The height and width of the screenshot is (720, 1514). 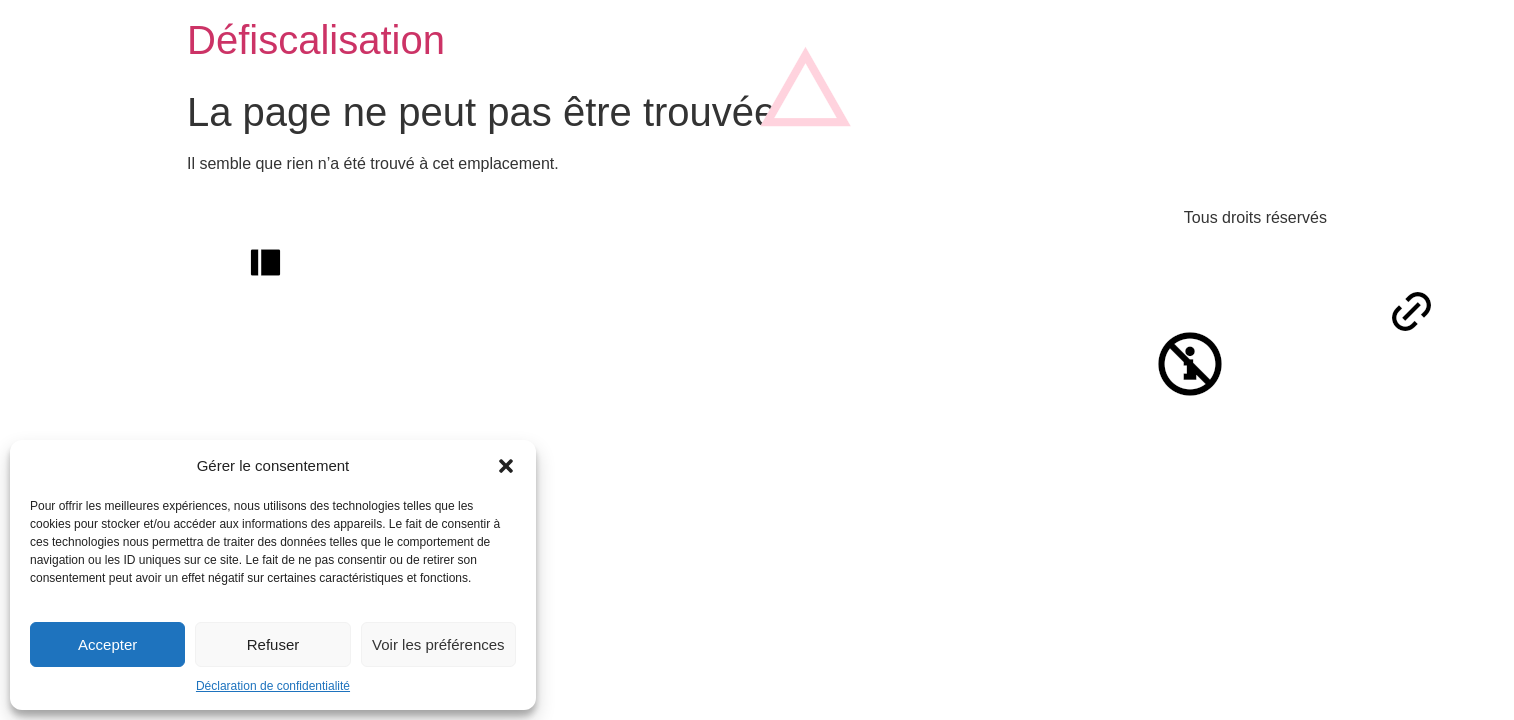 What do you see at coordinates (265, 262) in the screenshot?
I see `switch to left sidebar layout` at bounding box center [265, 262].